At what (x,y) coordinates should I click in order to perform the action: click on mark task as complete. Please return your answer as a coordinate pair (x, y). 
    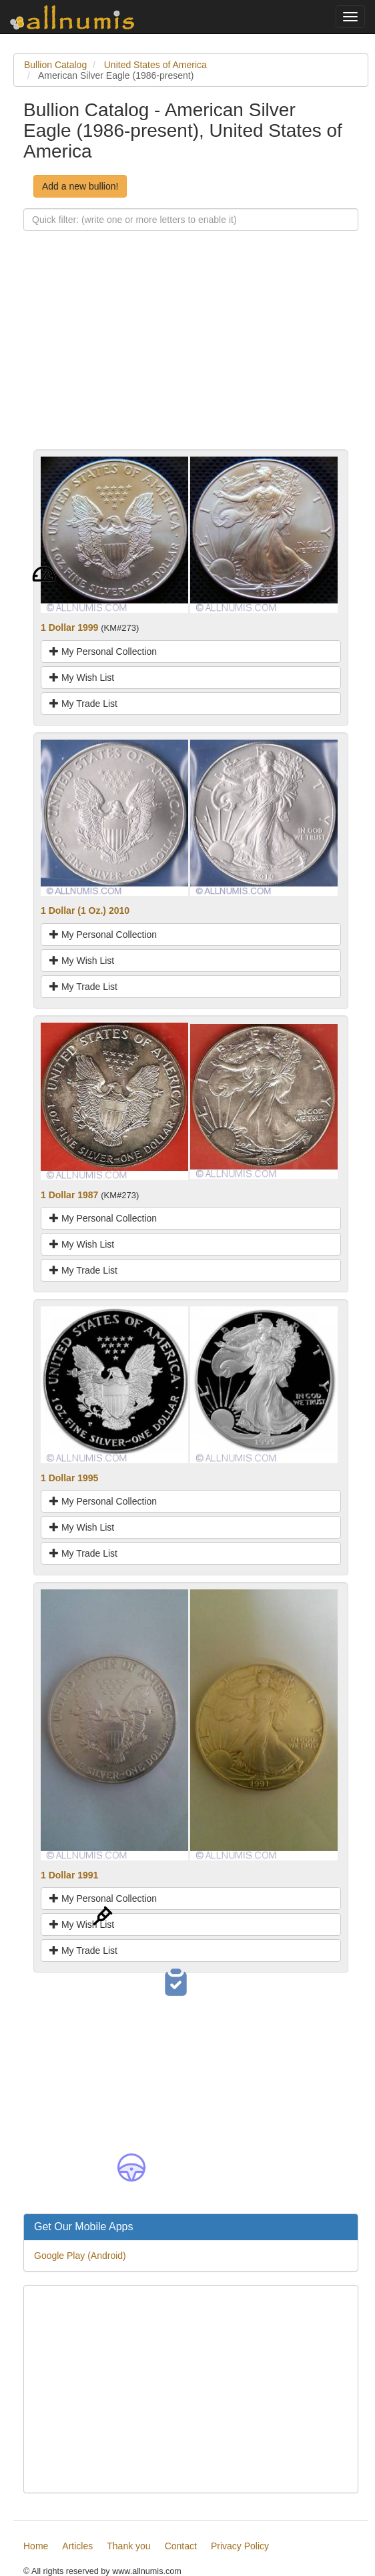
    Looking at the image, I should click on (175, 1982).